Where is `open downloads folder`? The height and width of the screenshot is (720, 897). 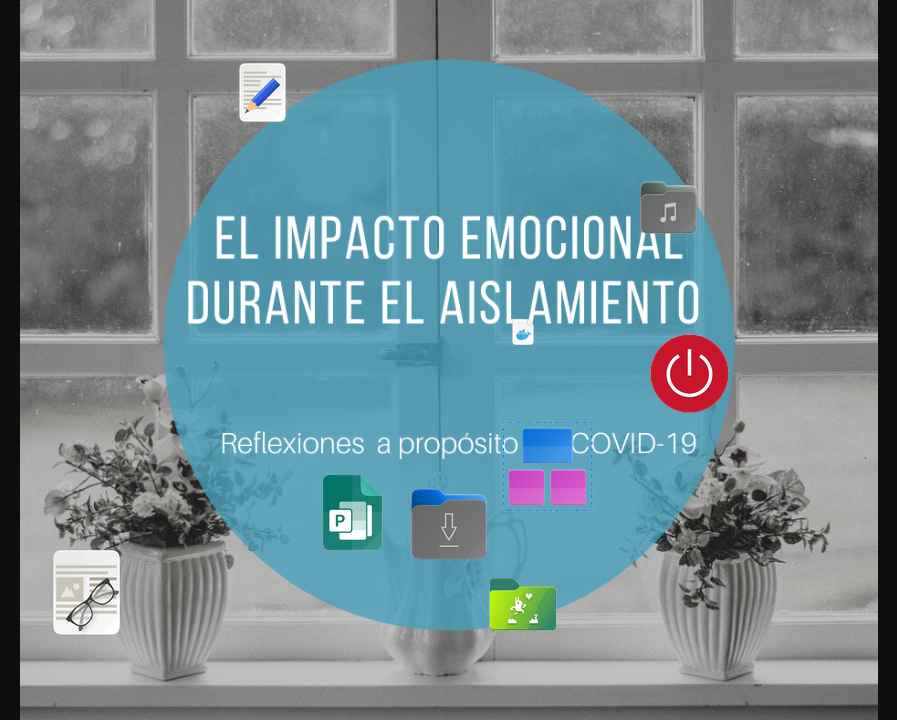 open downloads folder is located at coordinates (449, 524).